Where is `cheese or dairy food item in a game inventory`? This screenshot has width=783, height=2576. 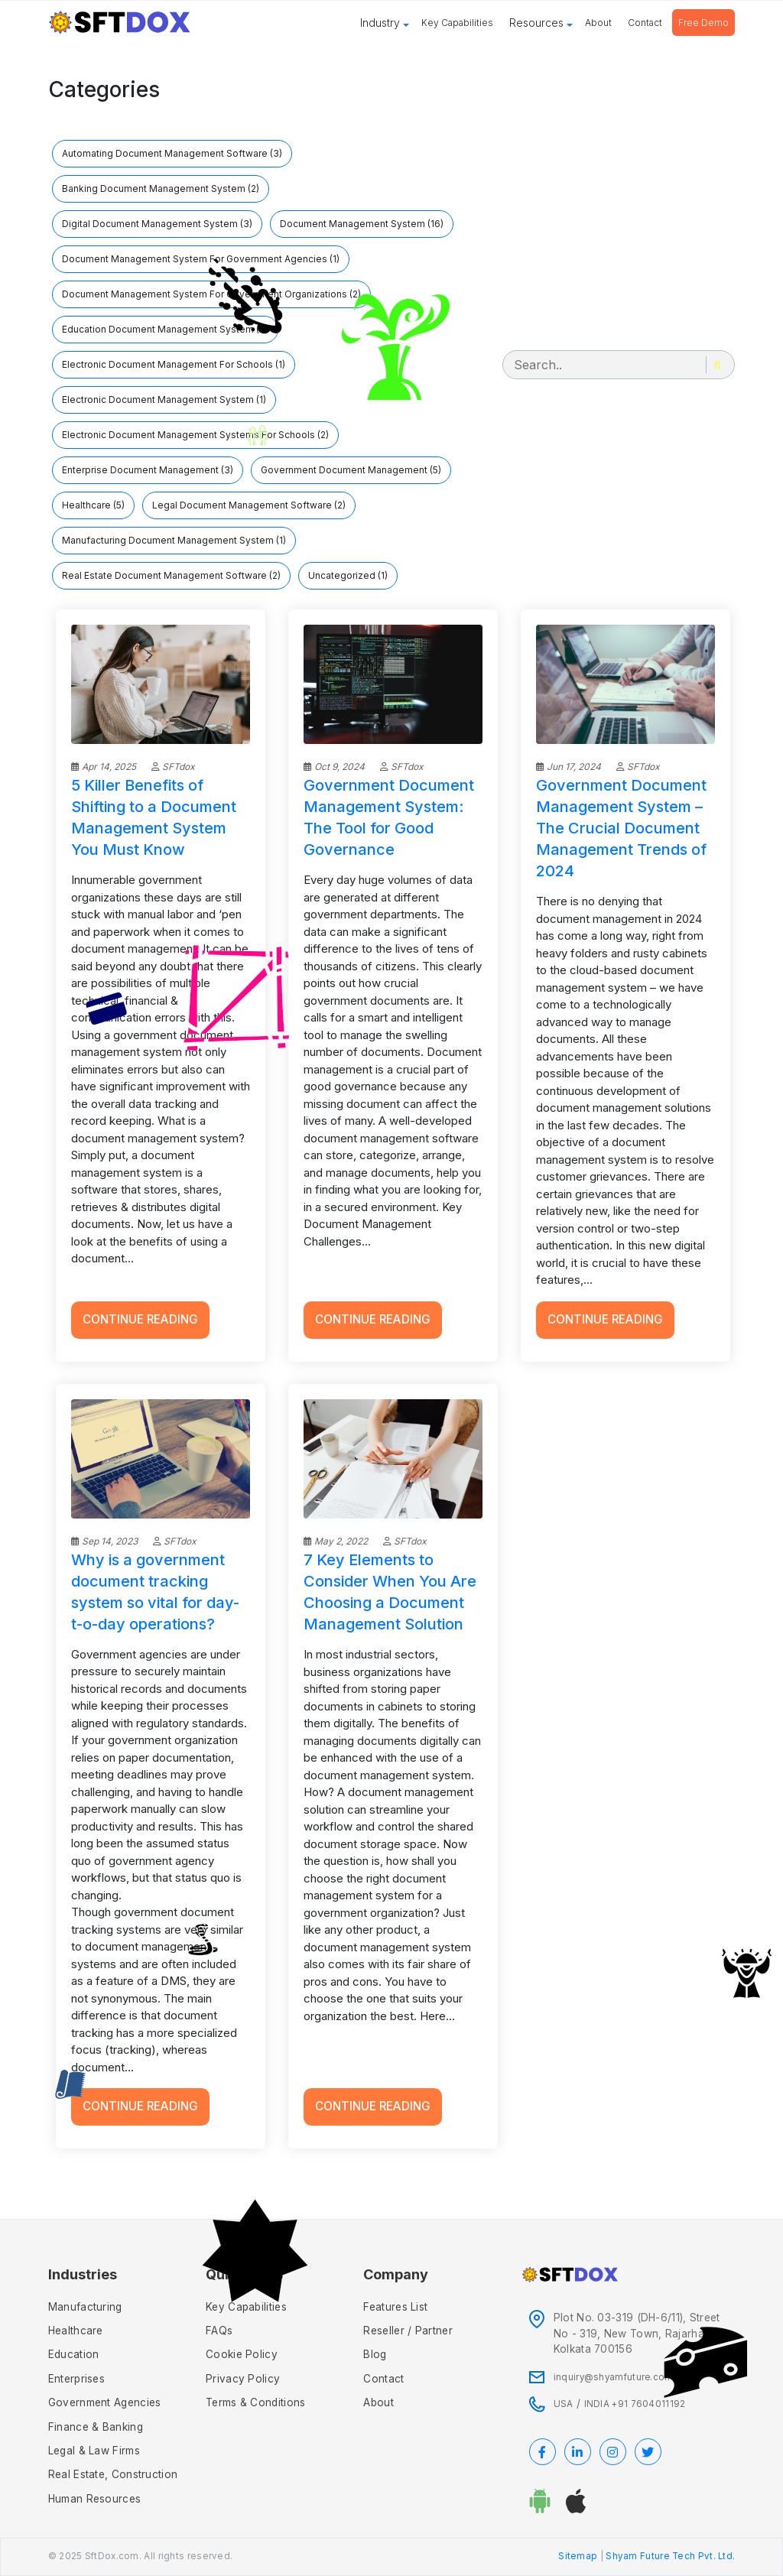
cheese or dairy food item in a game inventory is located at coordinates (706, 2364).